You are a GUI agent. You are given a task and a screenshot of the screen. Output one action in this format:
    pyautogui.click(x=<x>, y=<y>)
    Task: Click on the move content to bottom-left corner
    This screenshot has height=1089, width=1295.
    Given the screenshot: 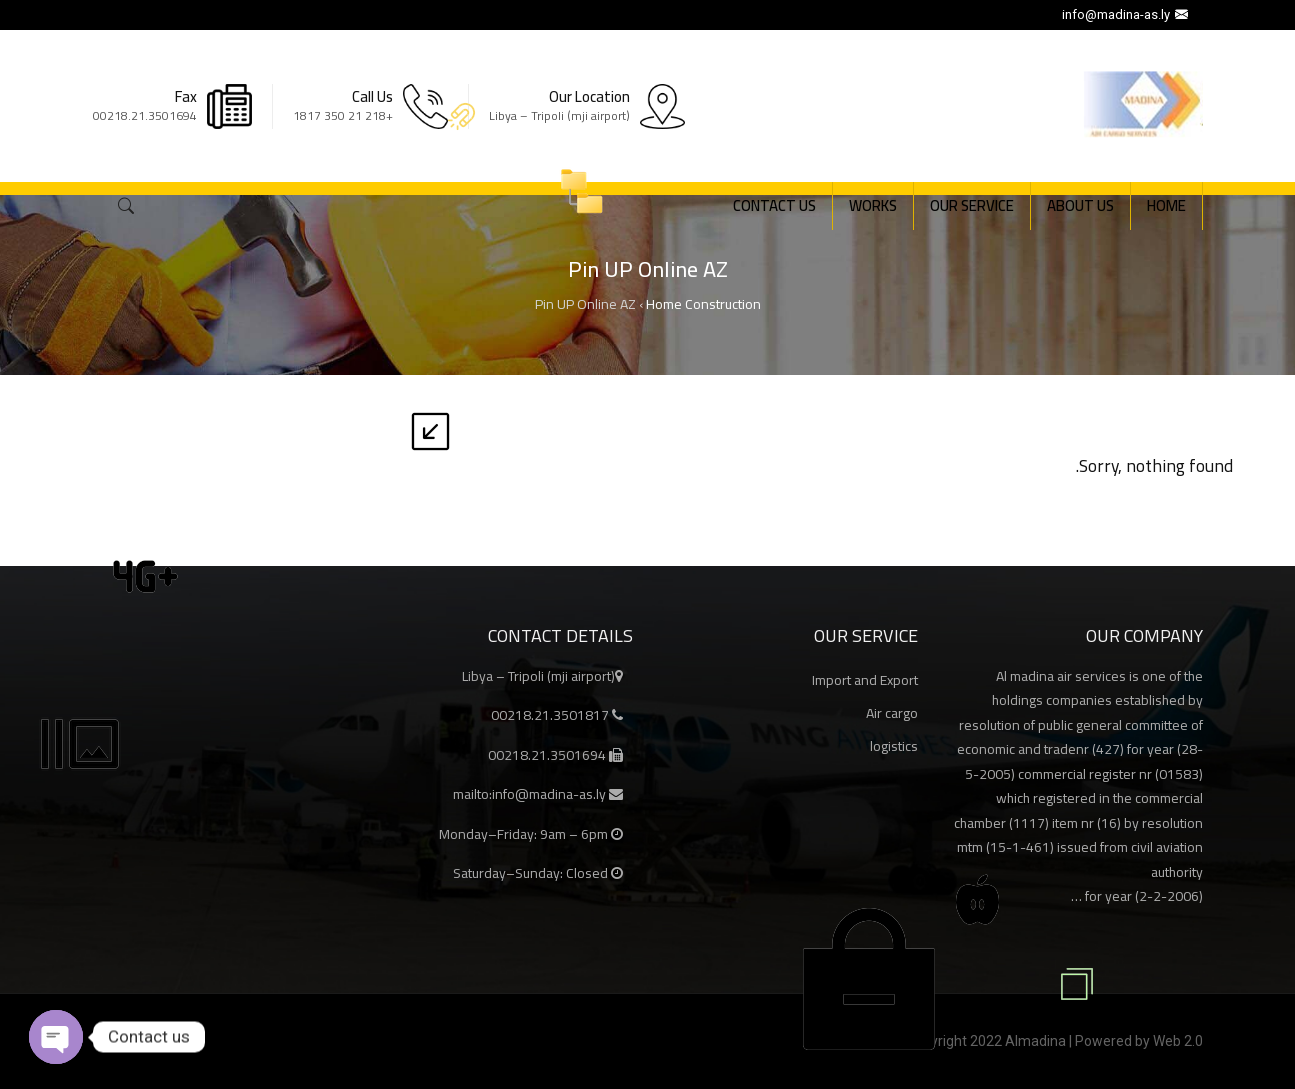 What is the action you would take?
    pyautogui.click(x=430, y=431)
    